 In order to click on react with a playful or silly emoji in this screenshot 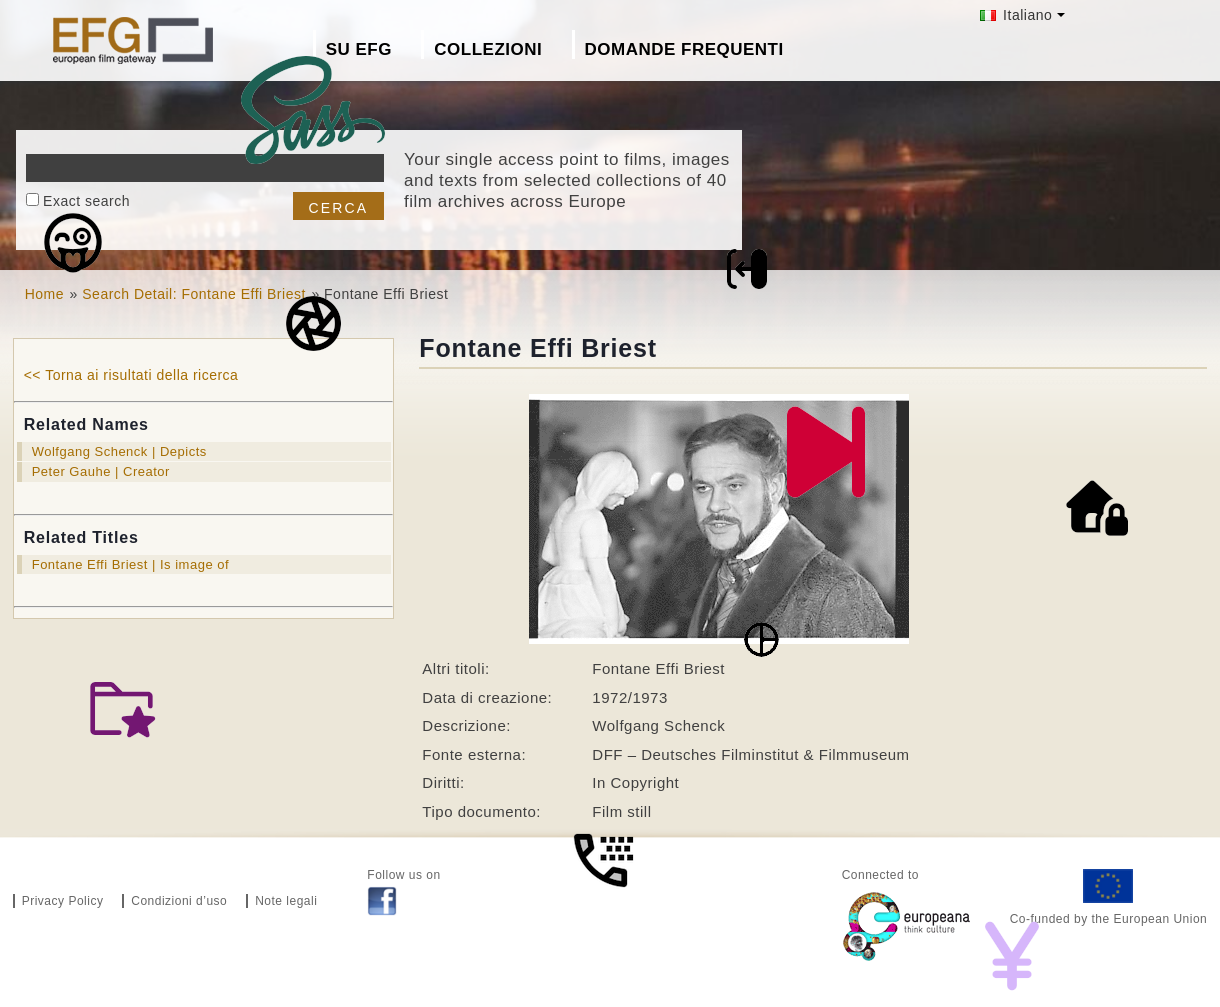, I will do `click(73, 242)`.